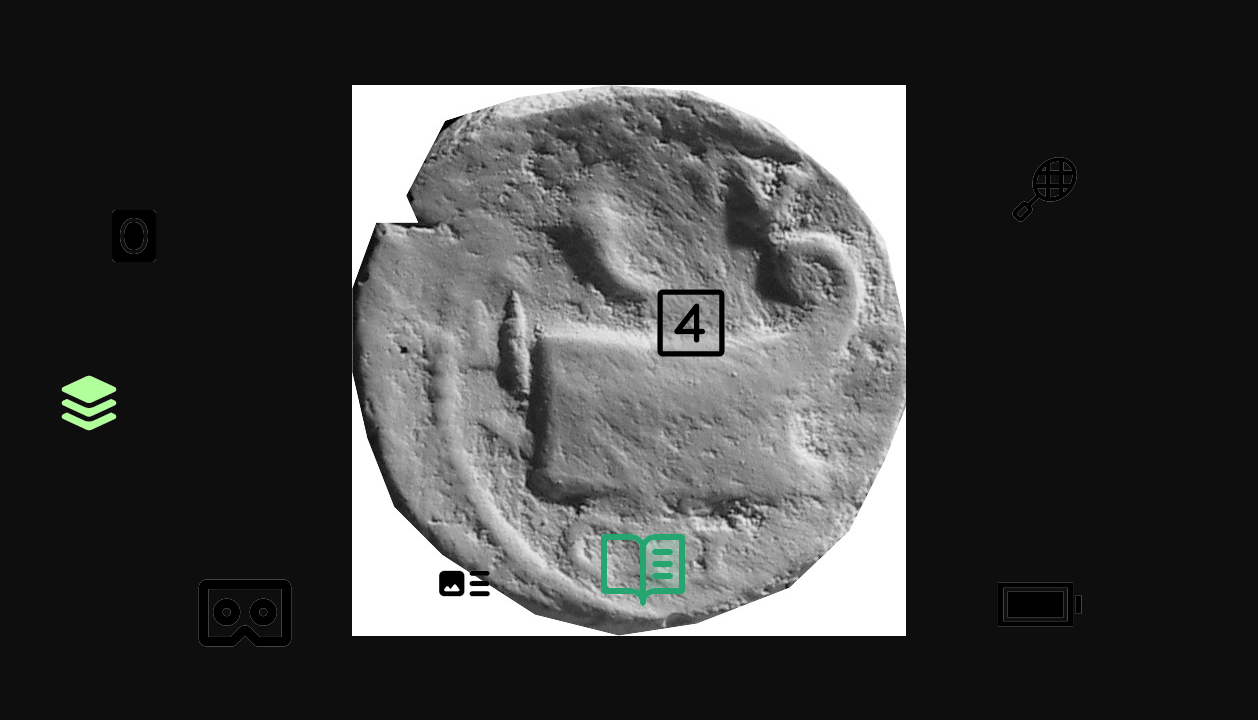 This screenshot has height=720, width=1258. Describe the element at coordinates (89, 403) in the screenshot. I see `view or manage layers` at that location.